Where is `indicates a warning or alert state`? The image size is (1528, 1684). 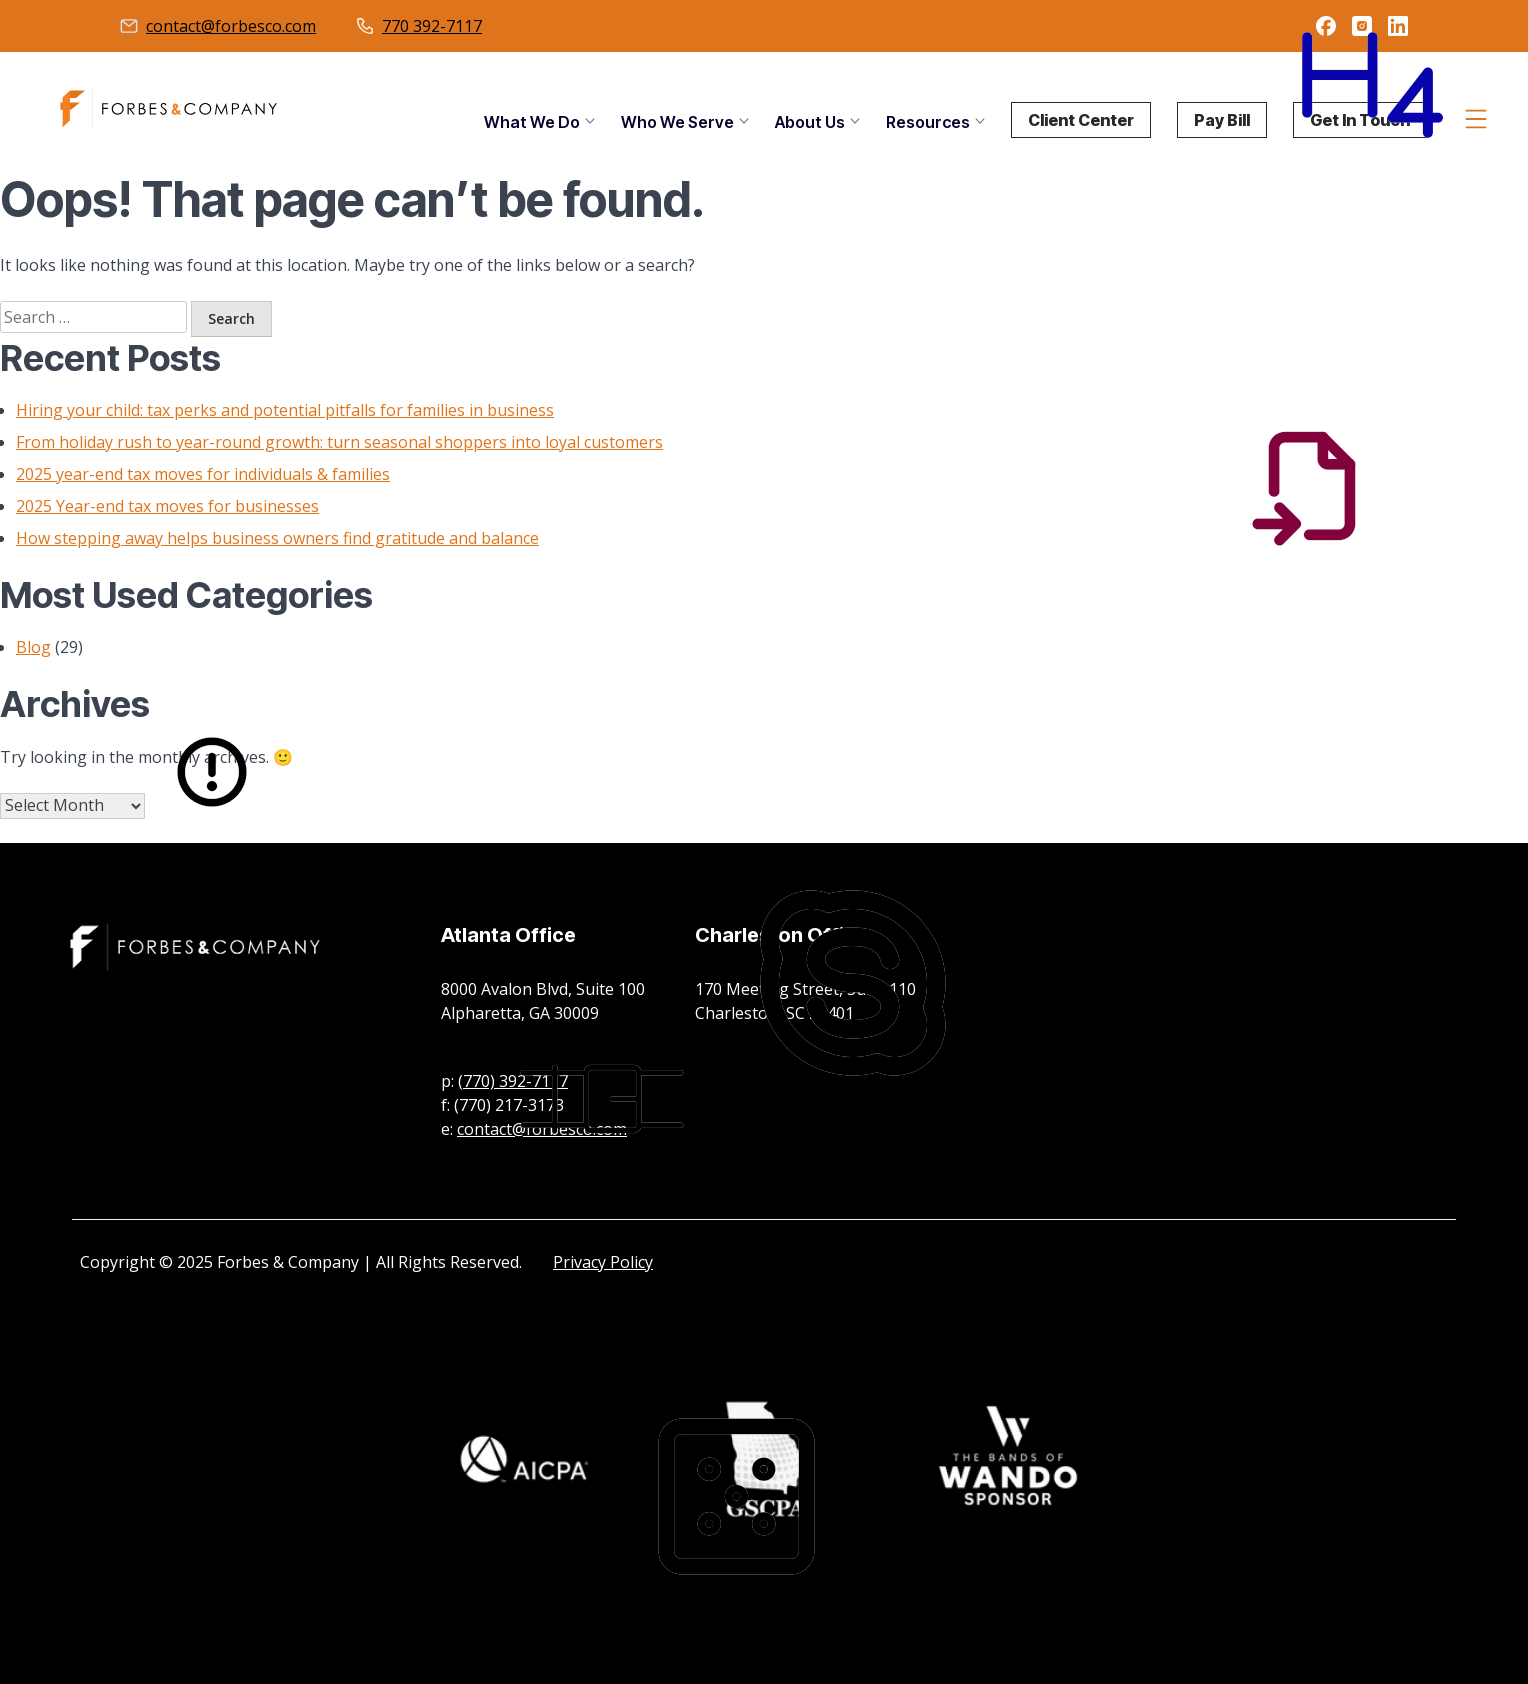 indicates a warning or alert state is located at coordinates (212, 772).